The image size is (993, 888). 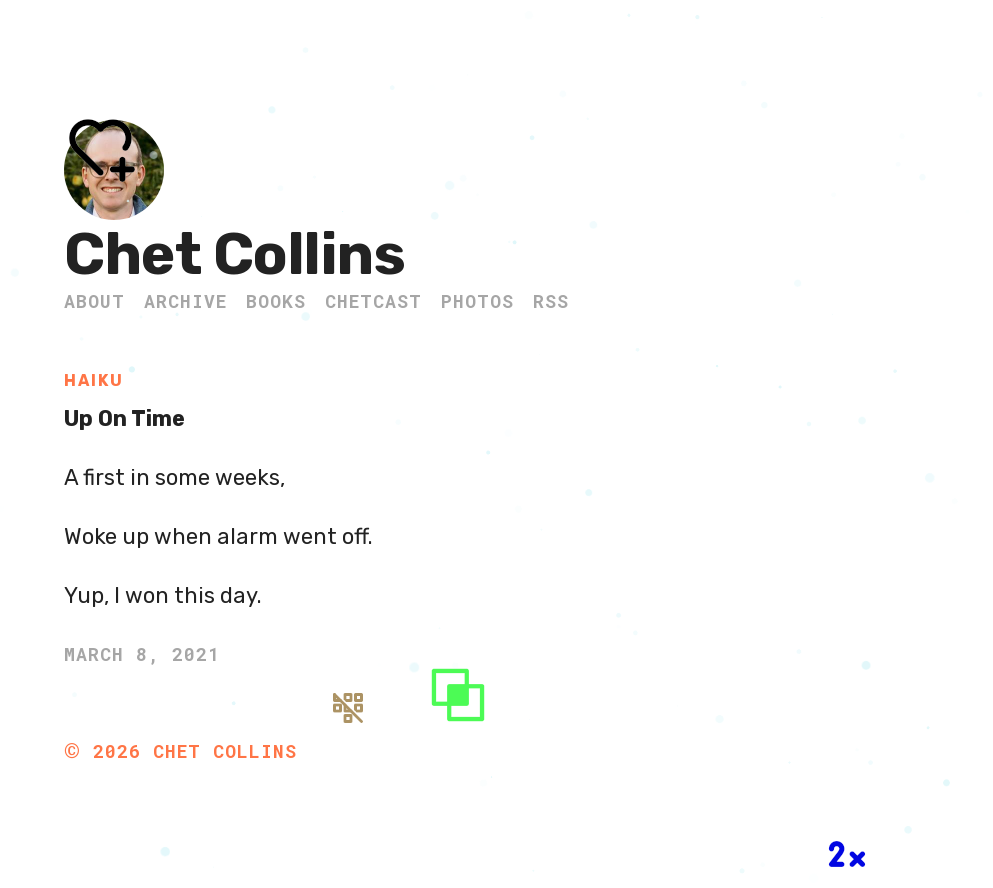 I want to click on dialpad is currently disabled, so click(x=348, y=708).